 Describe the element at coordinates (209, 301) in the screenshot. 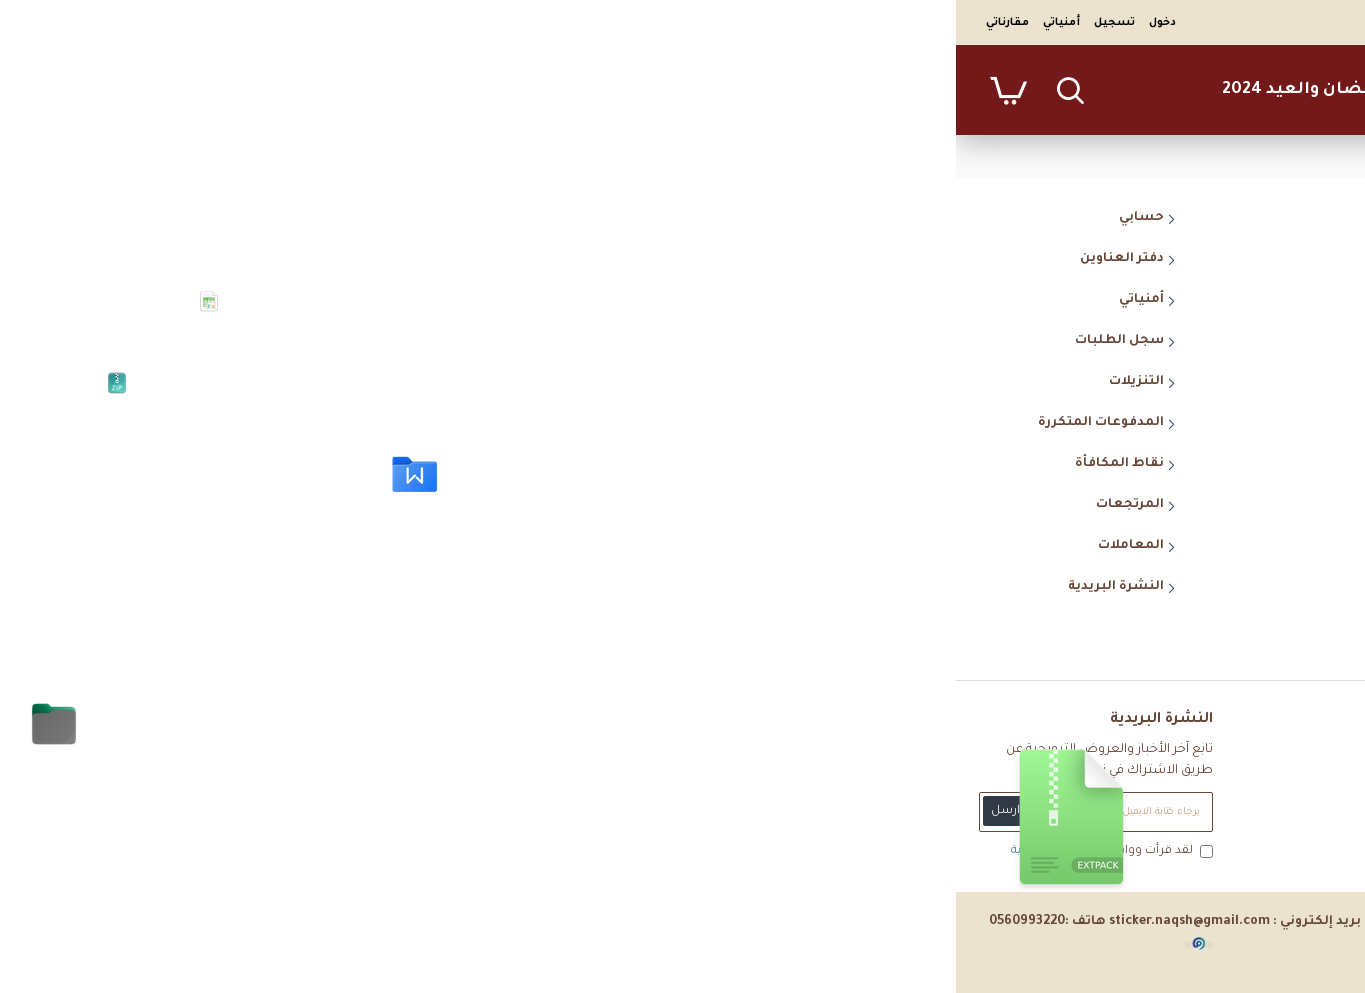

I see `open a spreadsheet file` at that location.